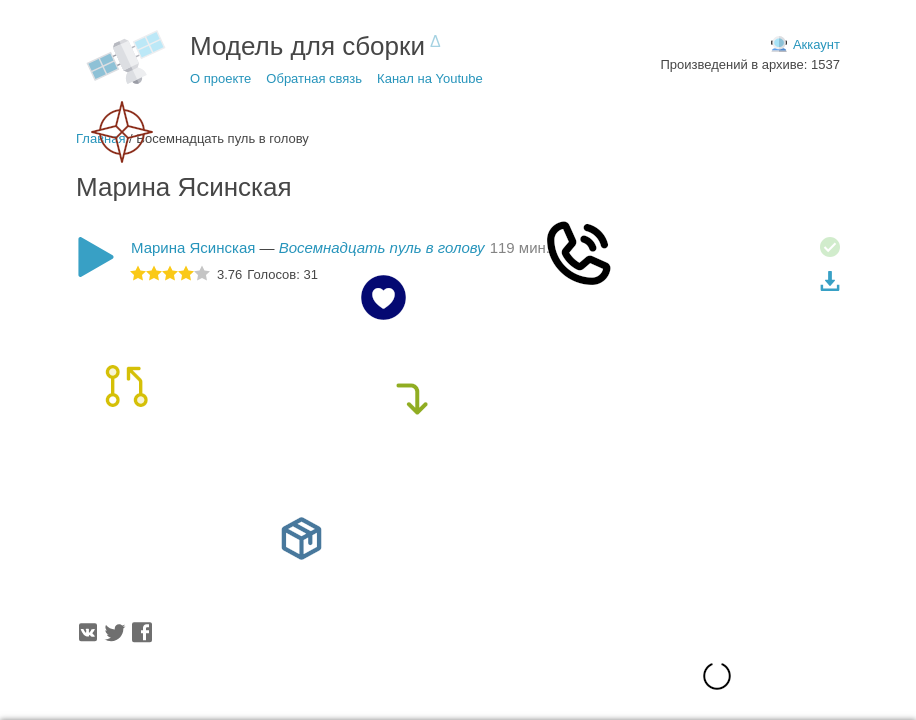 The image size is (916, 720). I want to click on create a new pull request, so click(125, 386).